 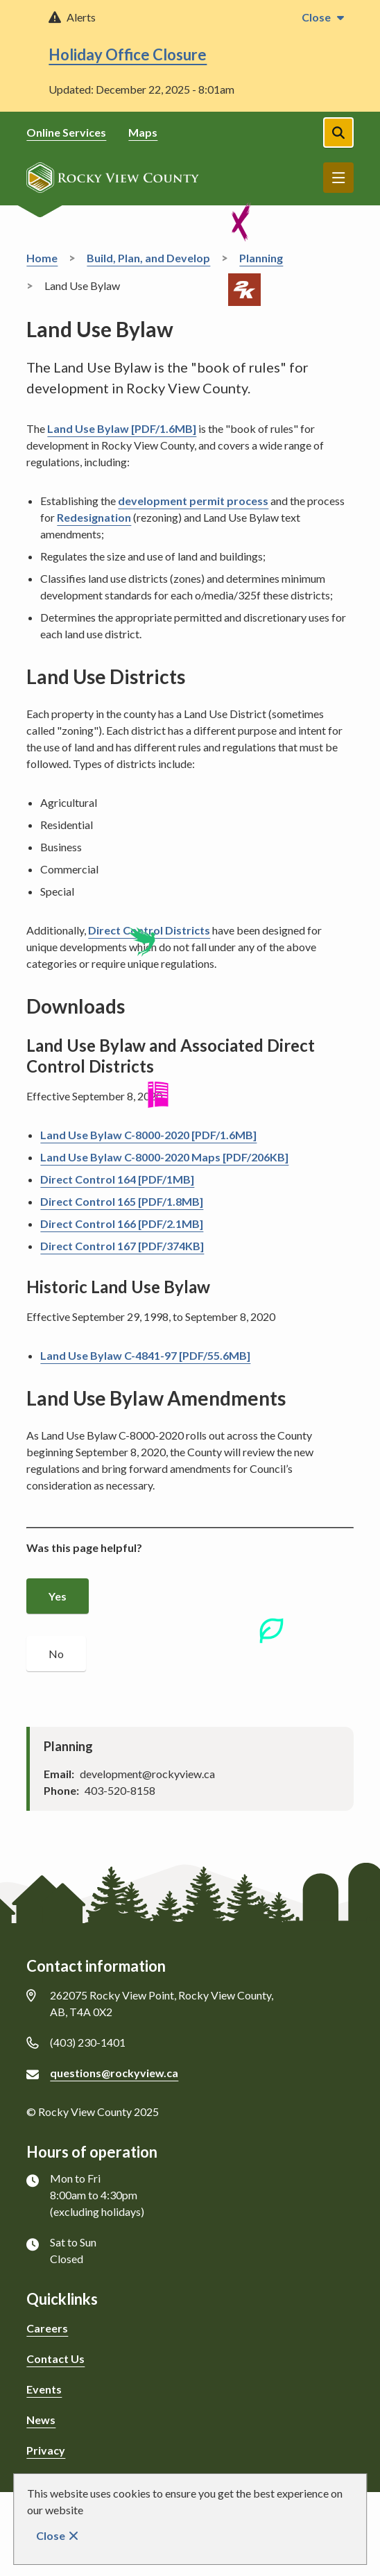 I want to click on access Read the Docs documentation platform, so click(x=158, y=1095).